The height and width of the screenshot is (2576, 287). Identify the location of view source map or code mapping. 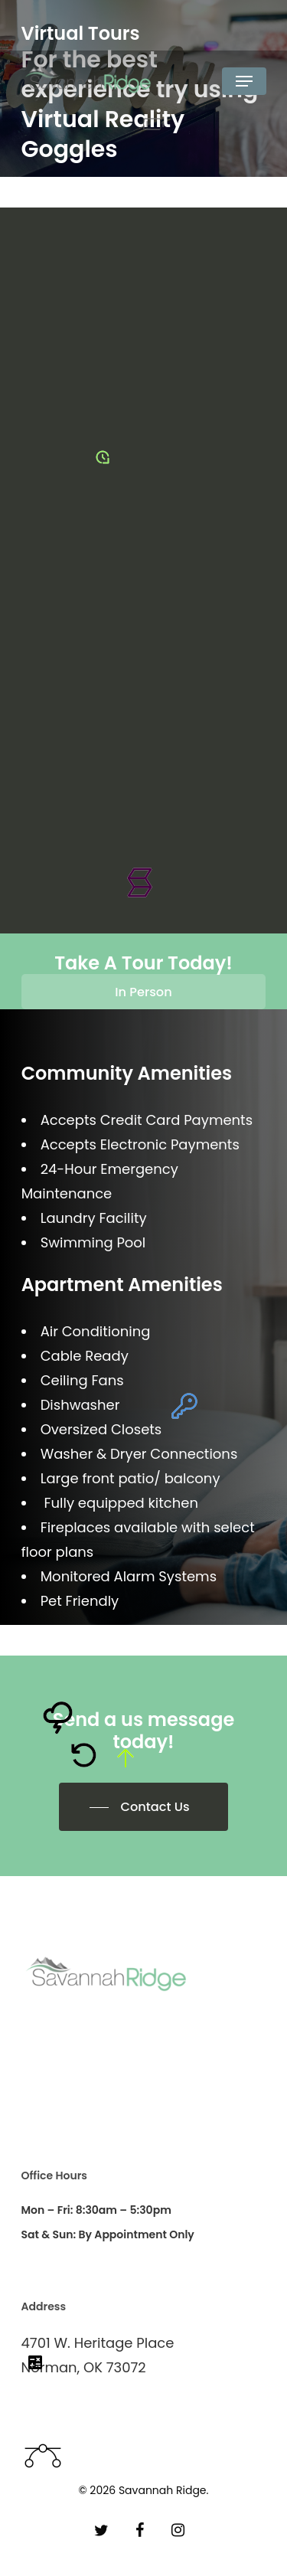
(139, 882).